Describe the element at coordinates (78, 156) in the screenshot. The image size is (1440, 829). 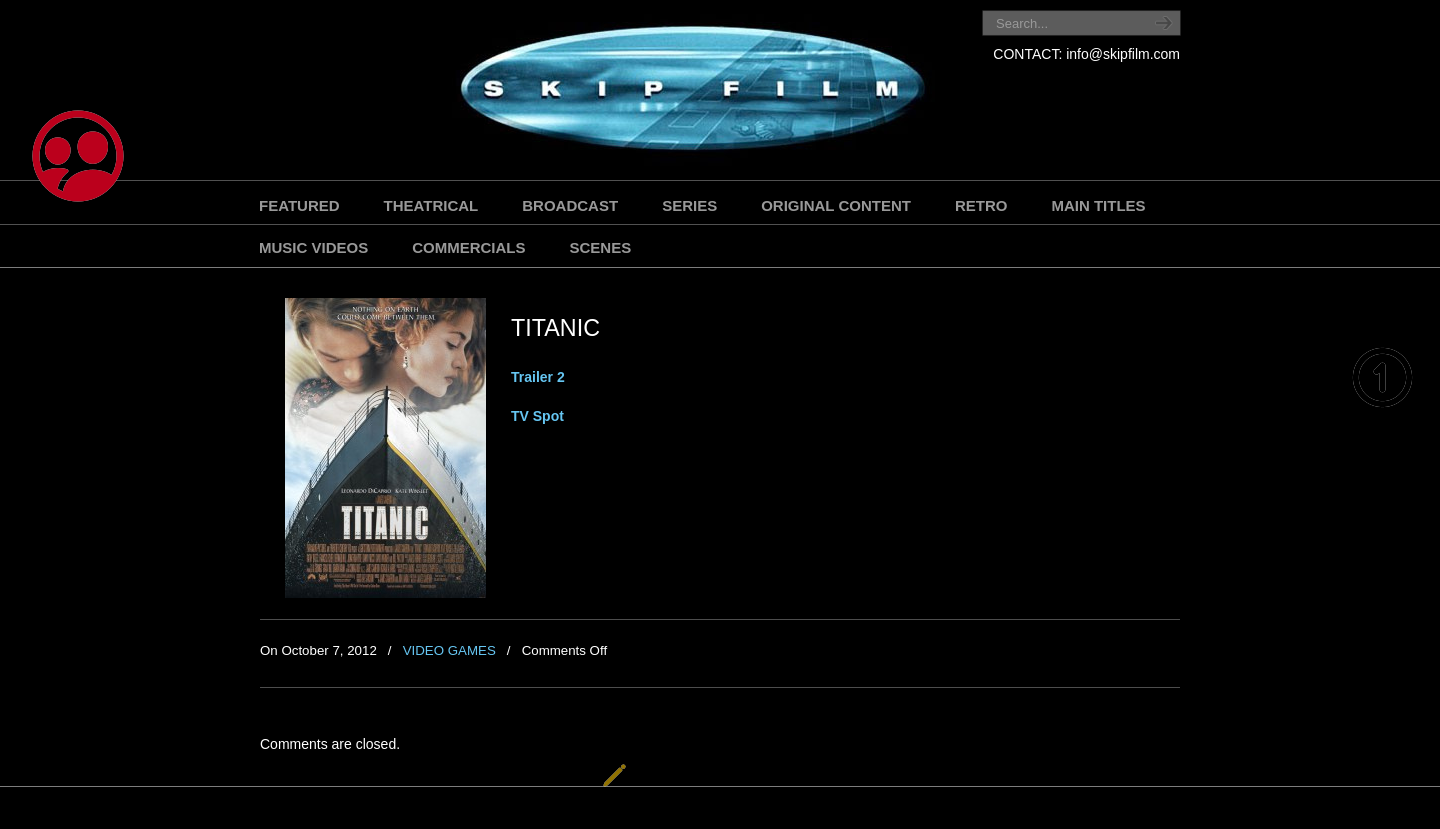
I see `view group or team members` at that location.